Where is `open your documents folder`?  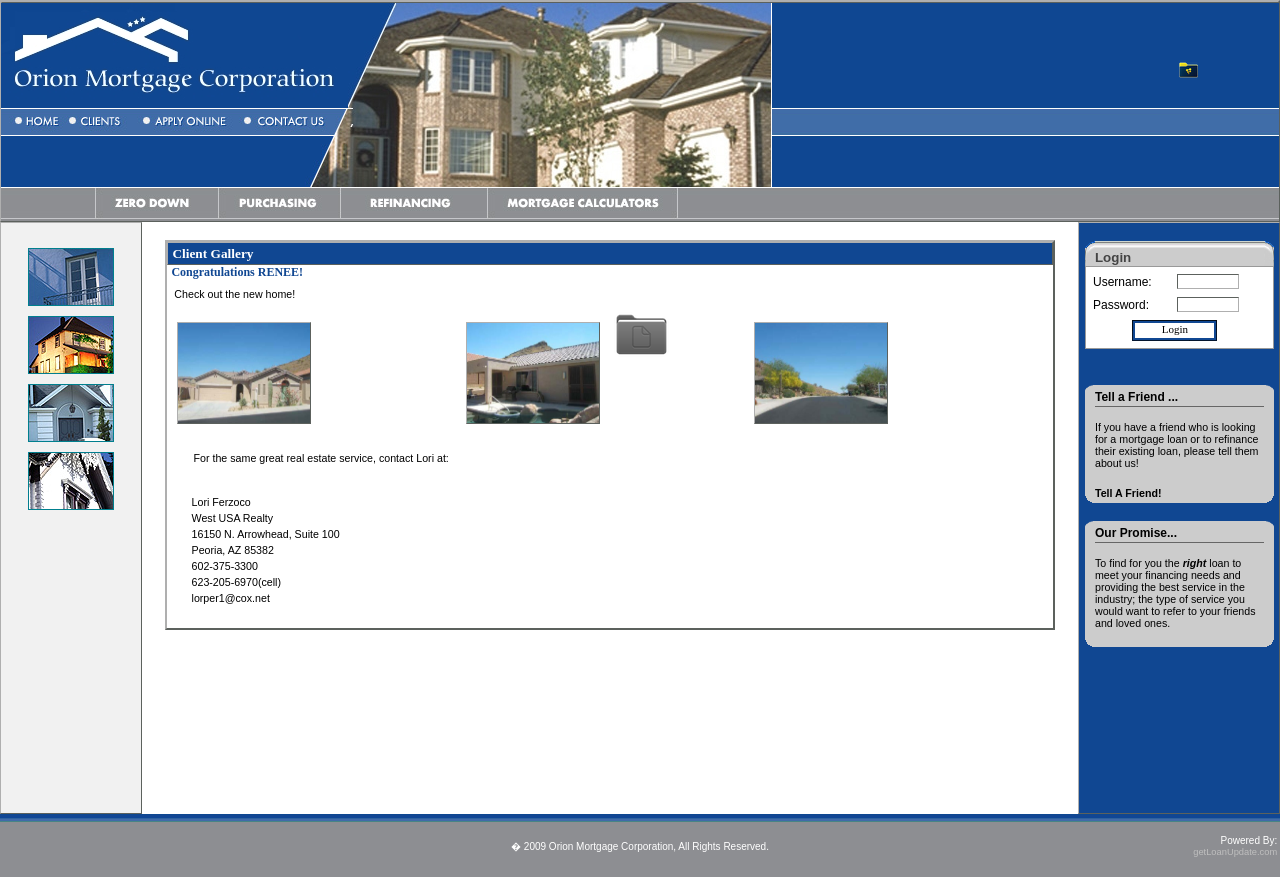 open your documents folder is located at coordinates (641, 334).